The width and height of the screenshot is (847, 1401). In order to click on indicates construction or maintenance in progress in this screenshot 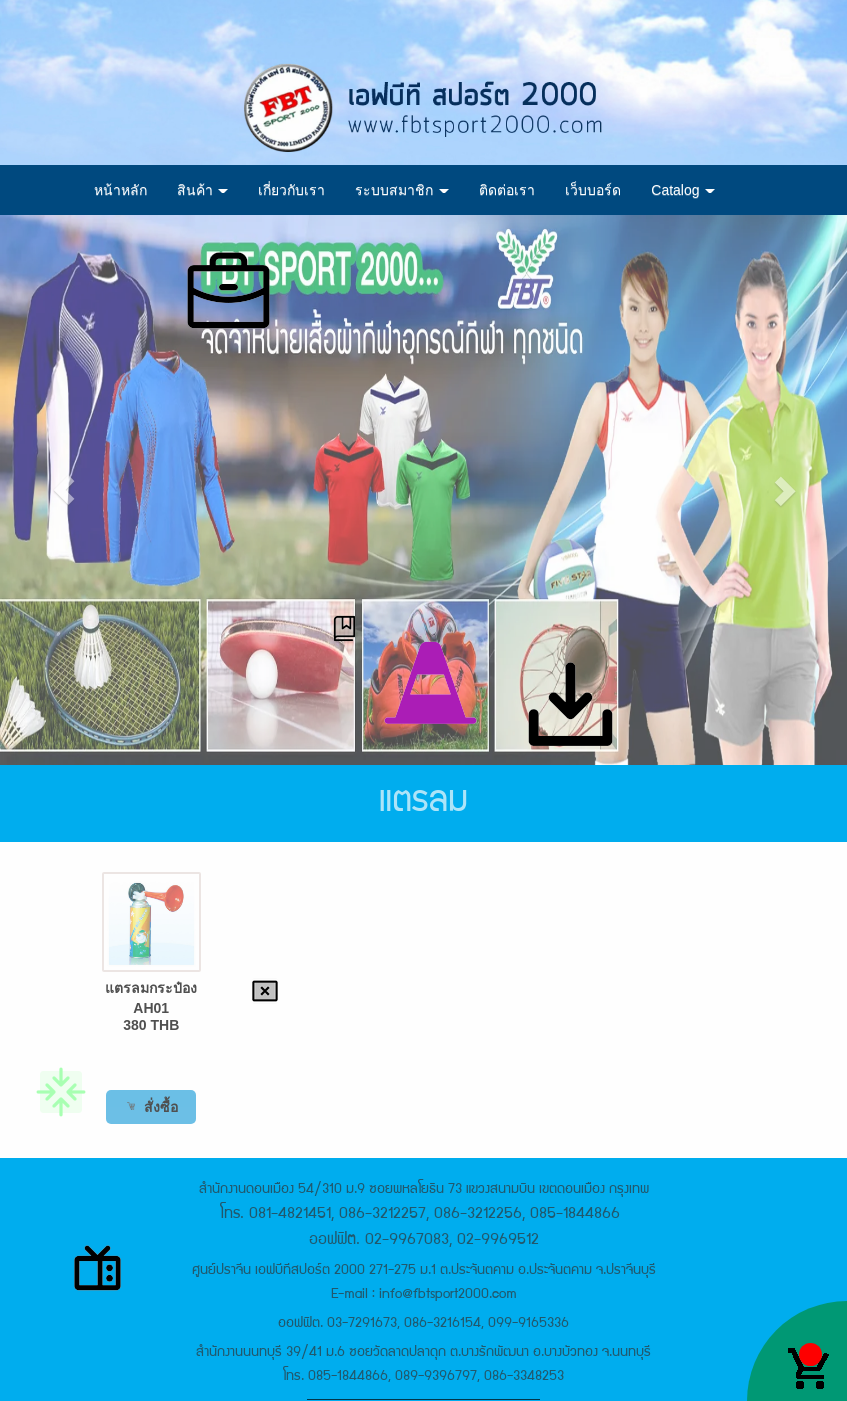, I will do `click(430, 684)`.